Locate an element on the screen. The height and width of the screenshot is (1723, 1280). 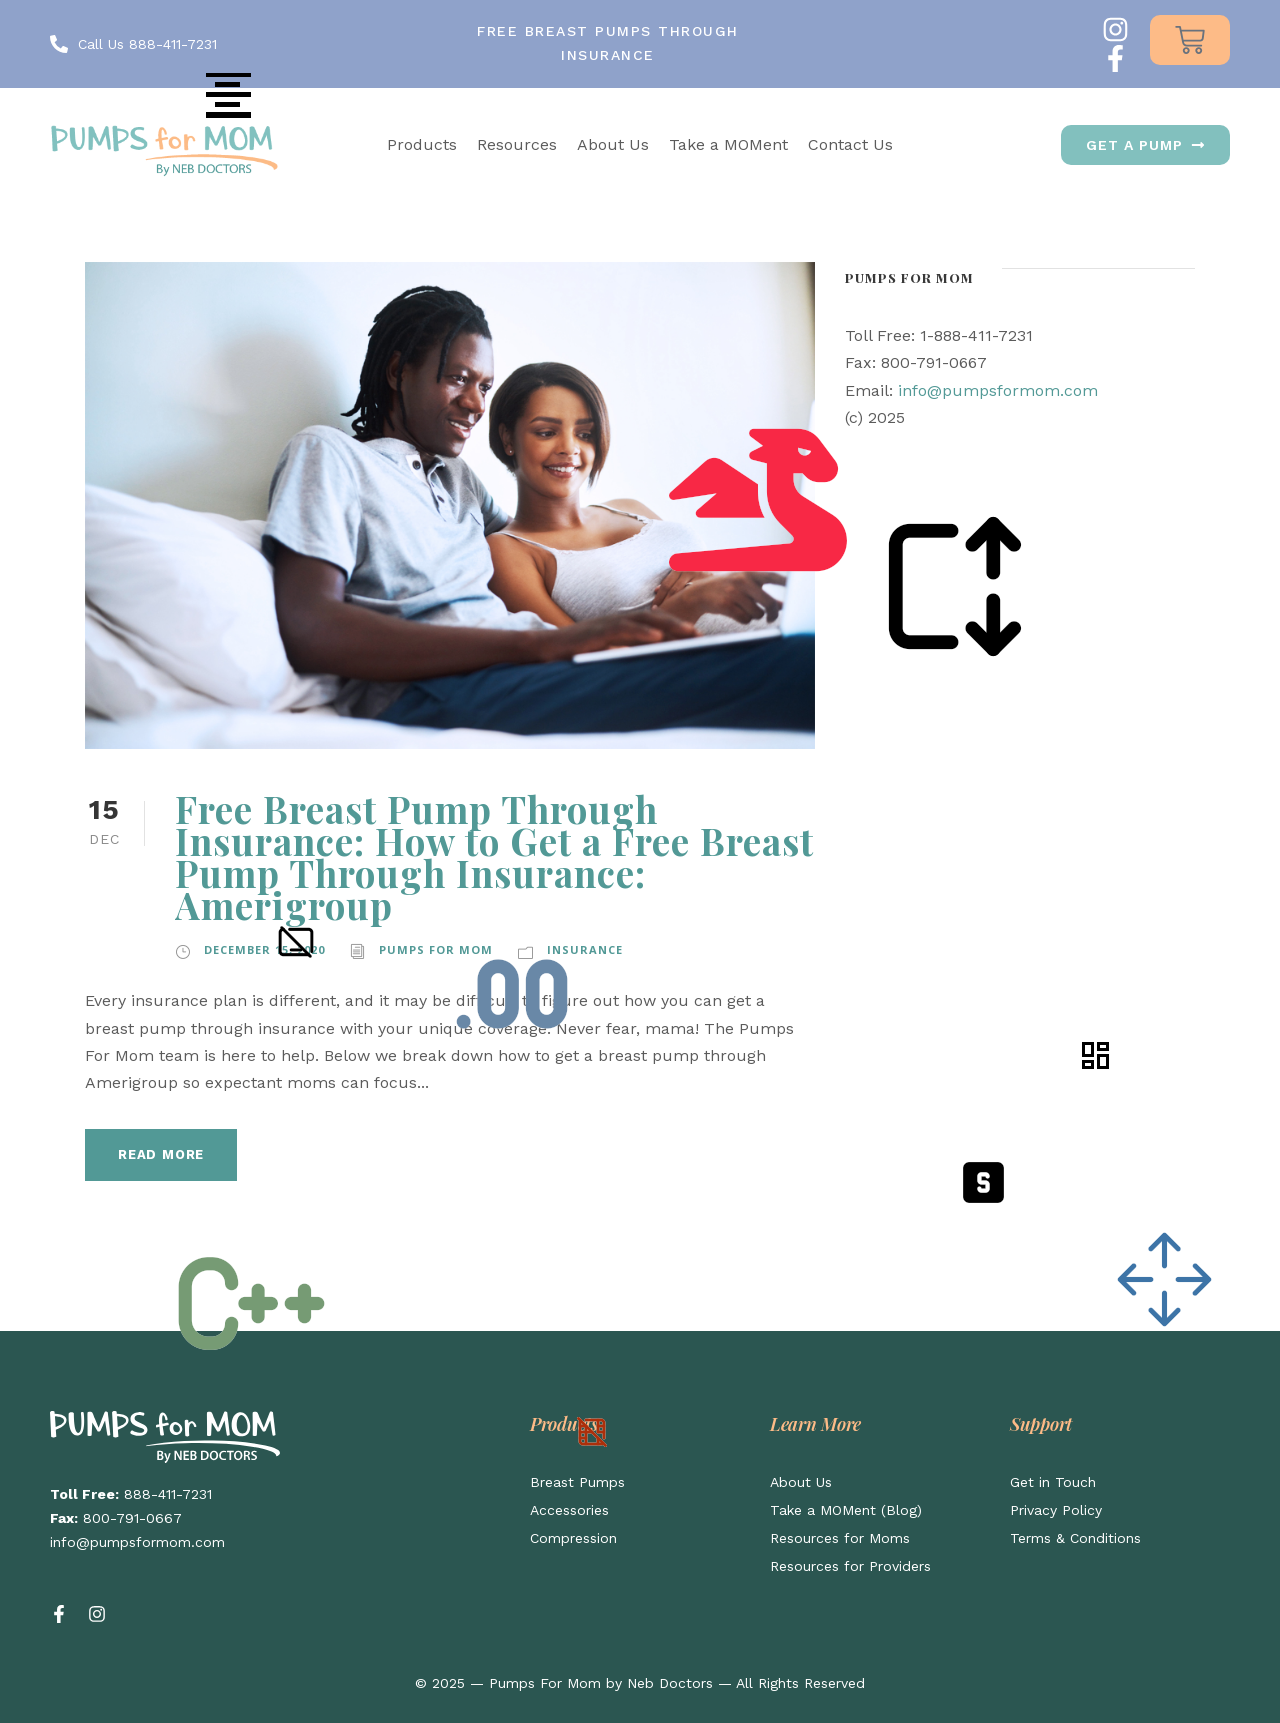
iPad is disconnected or unavailable is located at coordinates (296, 942).